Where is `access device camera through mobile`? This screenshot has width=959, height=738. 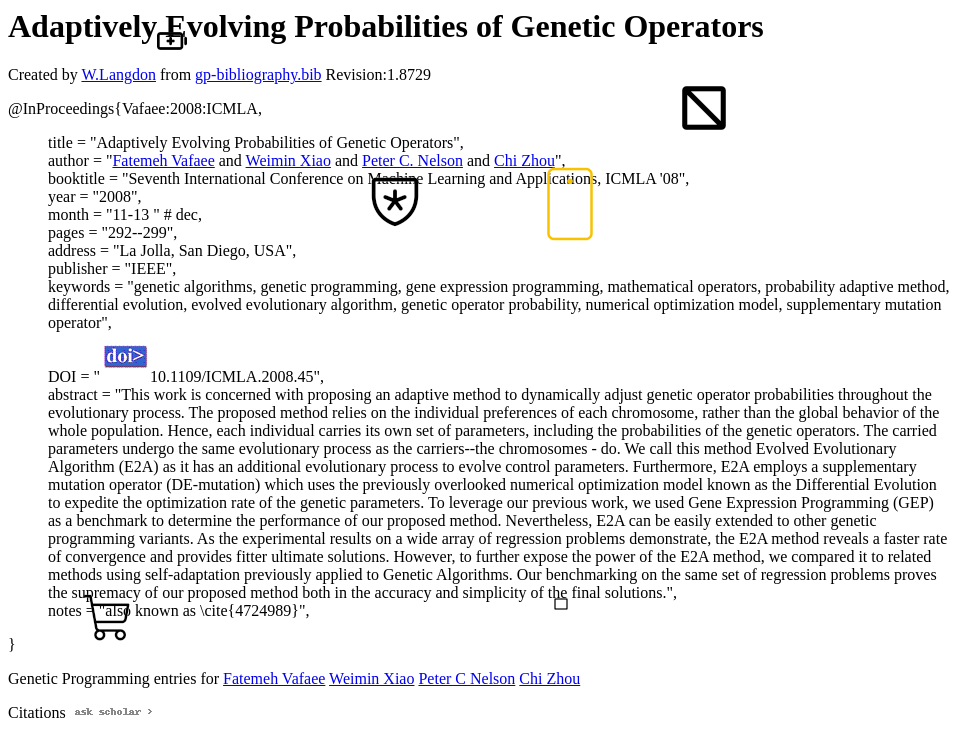 access device camera through mobile is located at coordinates (570, 204).